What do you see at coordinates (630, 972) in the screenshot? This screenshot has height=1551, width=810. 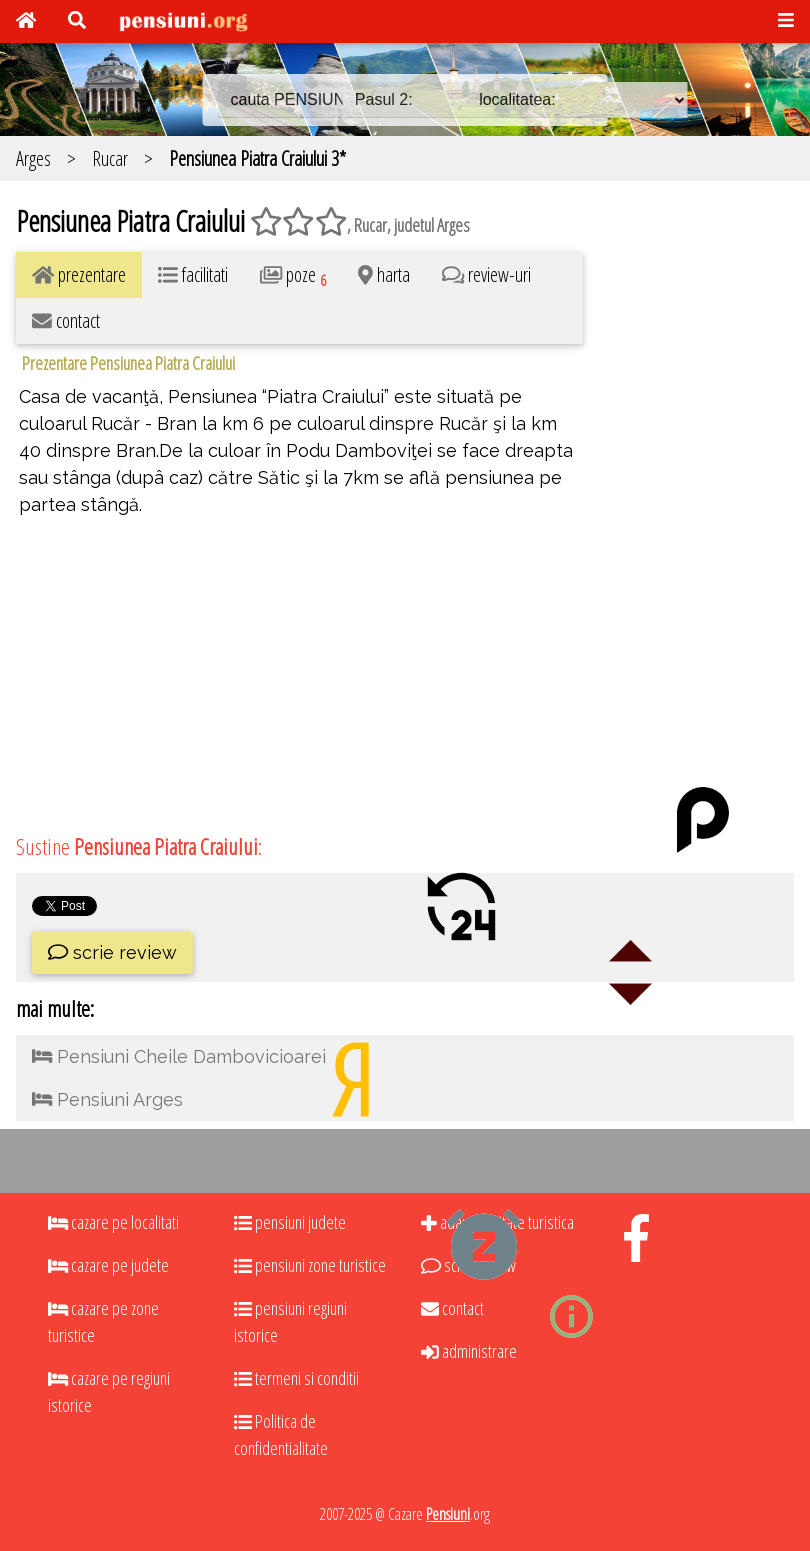 I see `expand or collapse content vertically` at bounding box center [630, 972].